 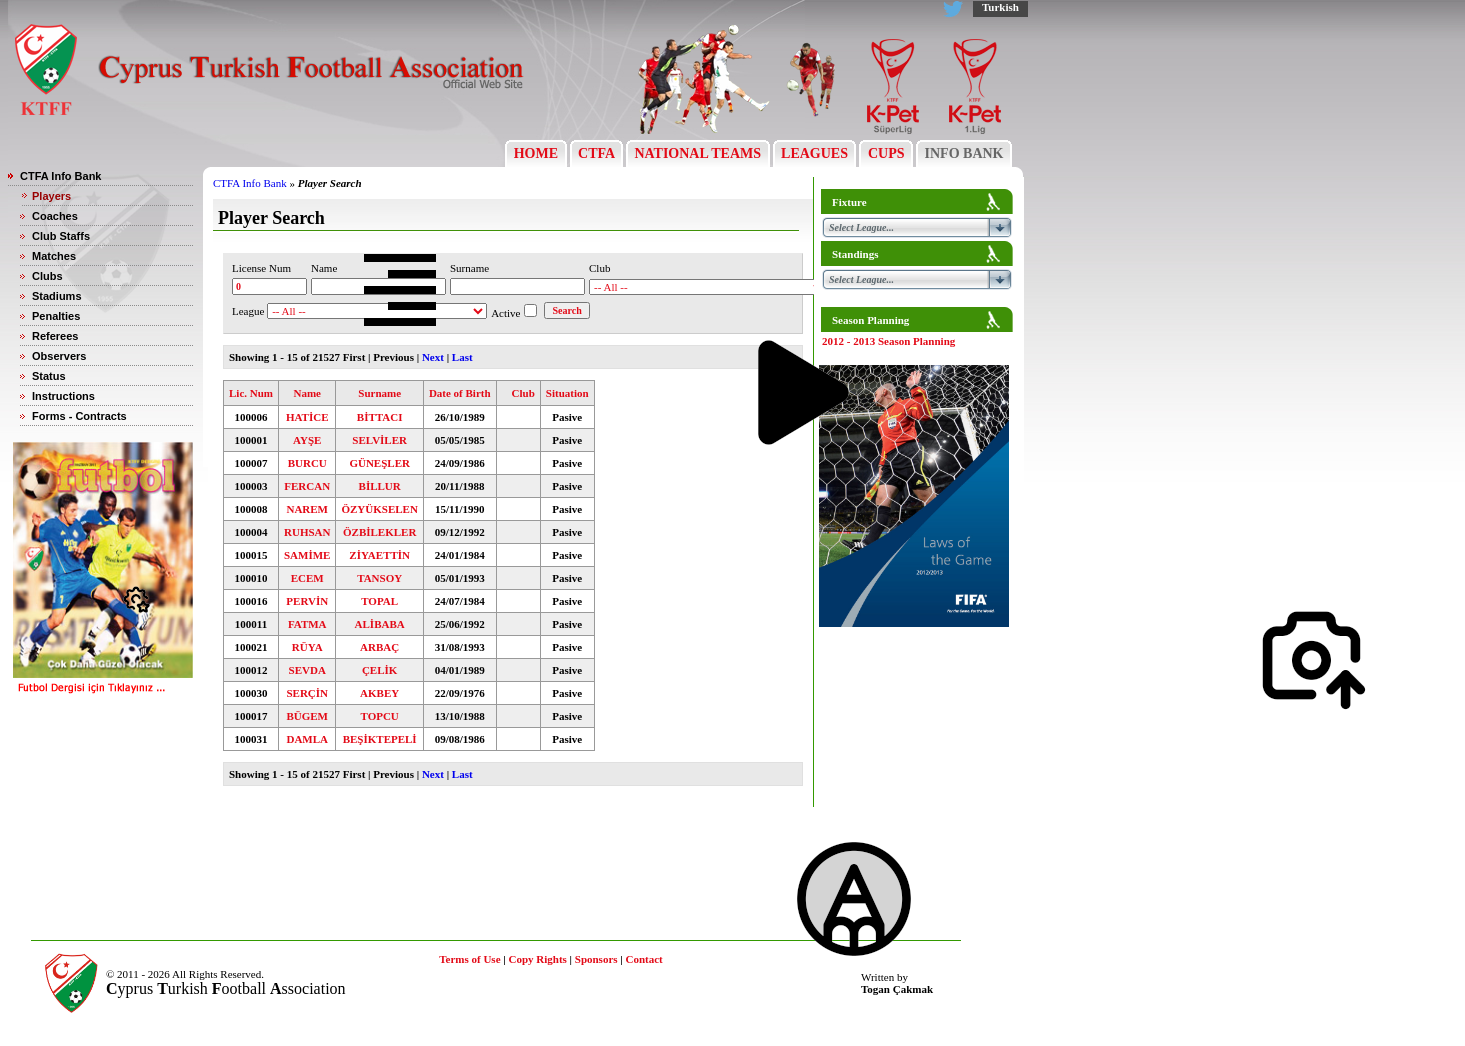 I want to click on access favorite or starred settings, so click(x=136, y=599).